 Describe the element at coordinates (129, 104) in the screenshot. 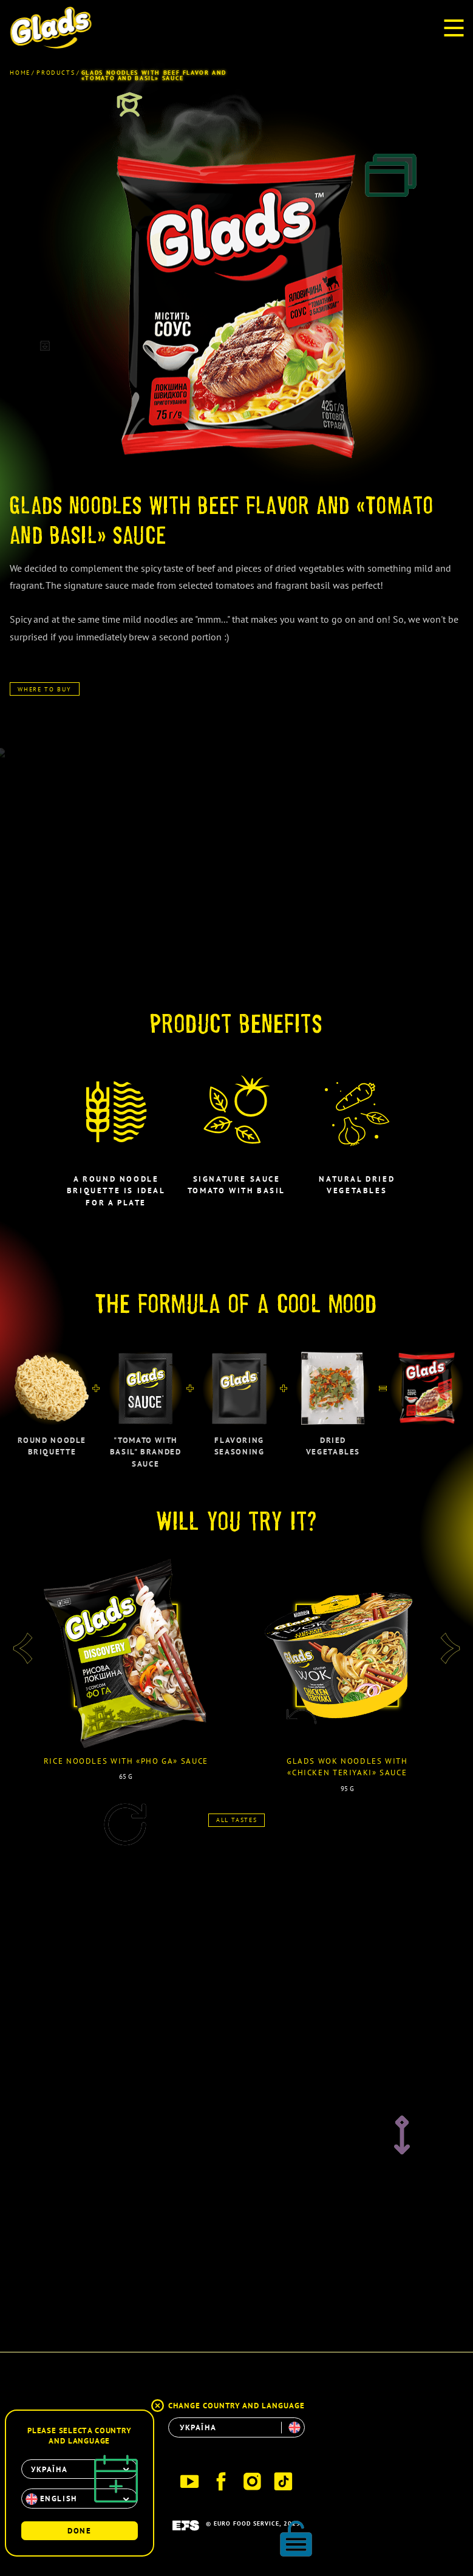

I see `view student profile` at that location.